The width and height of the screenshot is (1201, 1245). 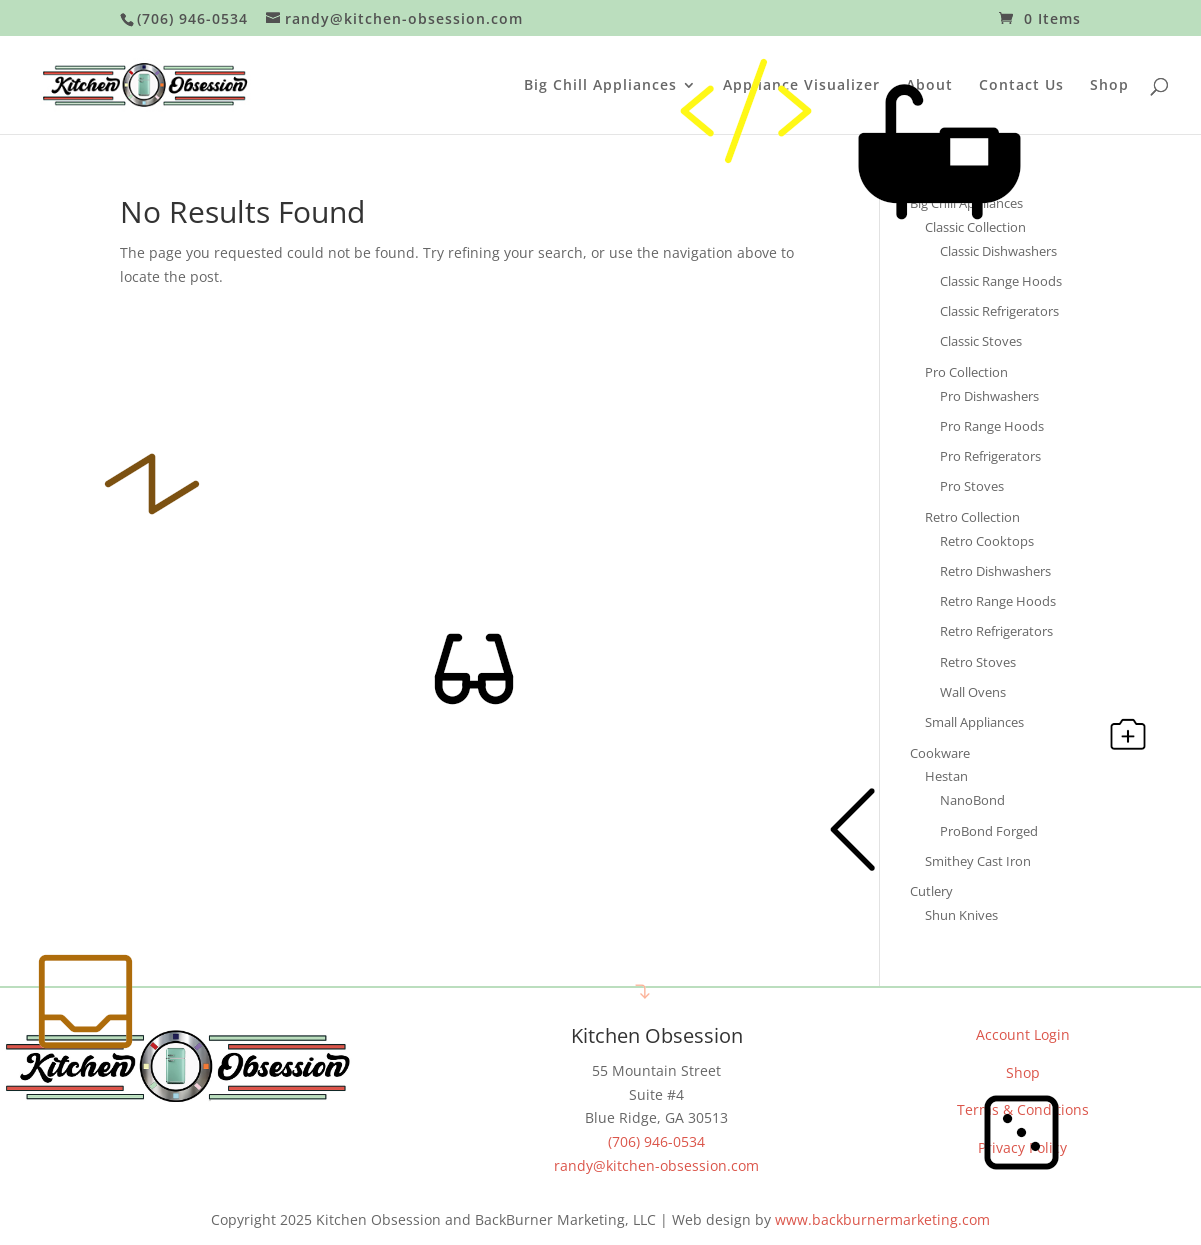 What do you see at coordinates (152, 484) in the screenshot?
I see `select sawtooth waveform for audio synthesis` at bounding box center [152, 484].